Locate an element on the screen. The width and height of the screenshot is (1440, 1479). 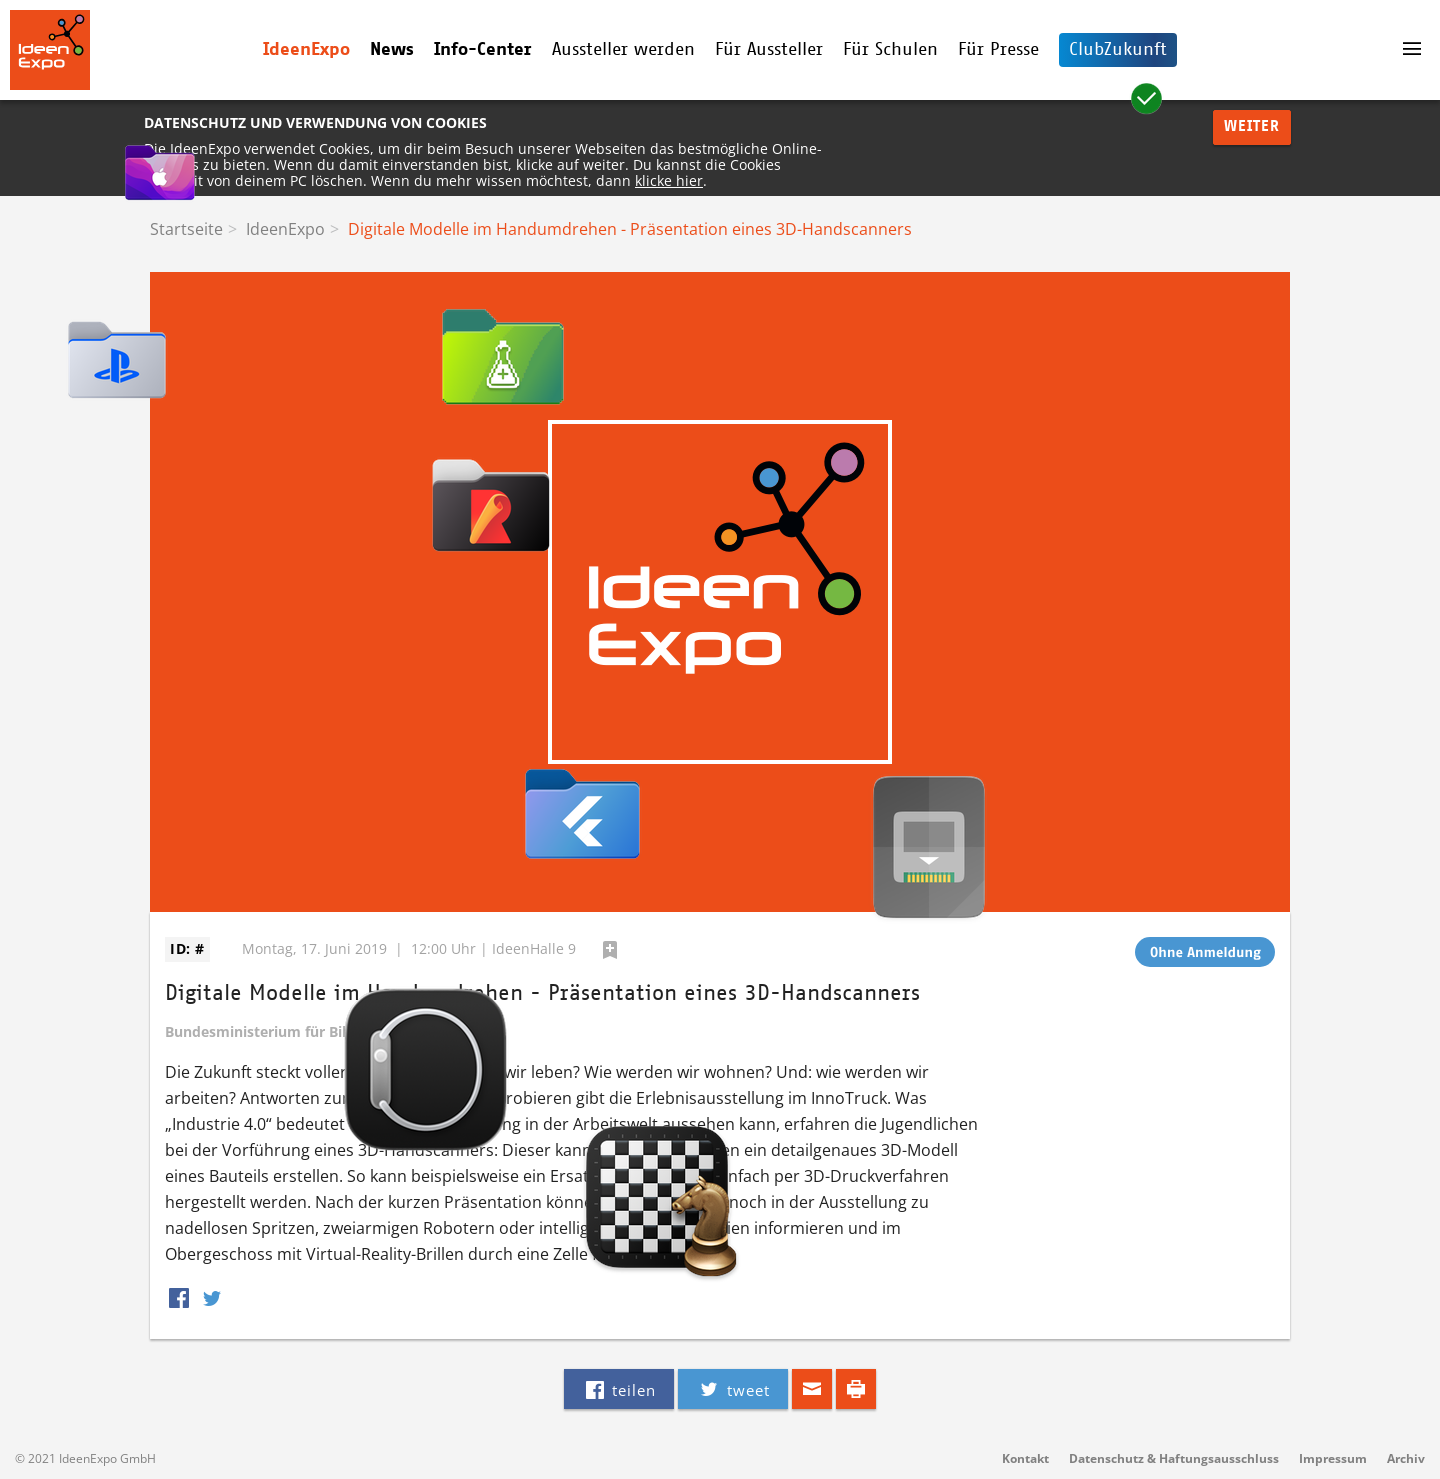
folder for science or chemistry-related files is located at coordinates (503, 360).